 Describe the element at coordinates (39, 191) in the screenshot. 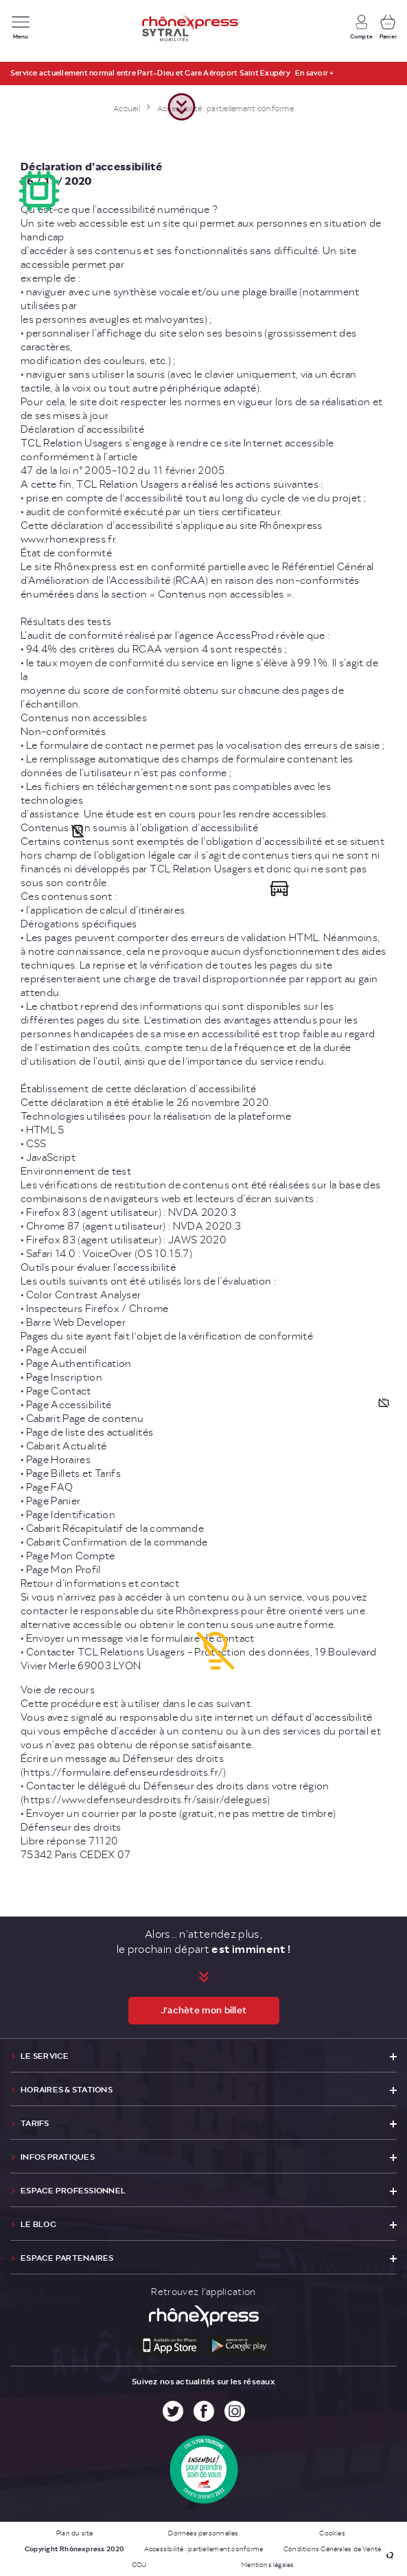

I see `view system performance and processor information` at that location.